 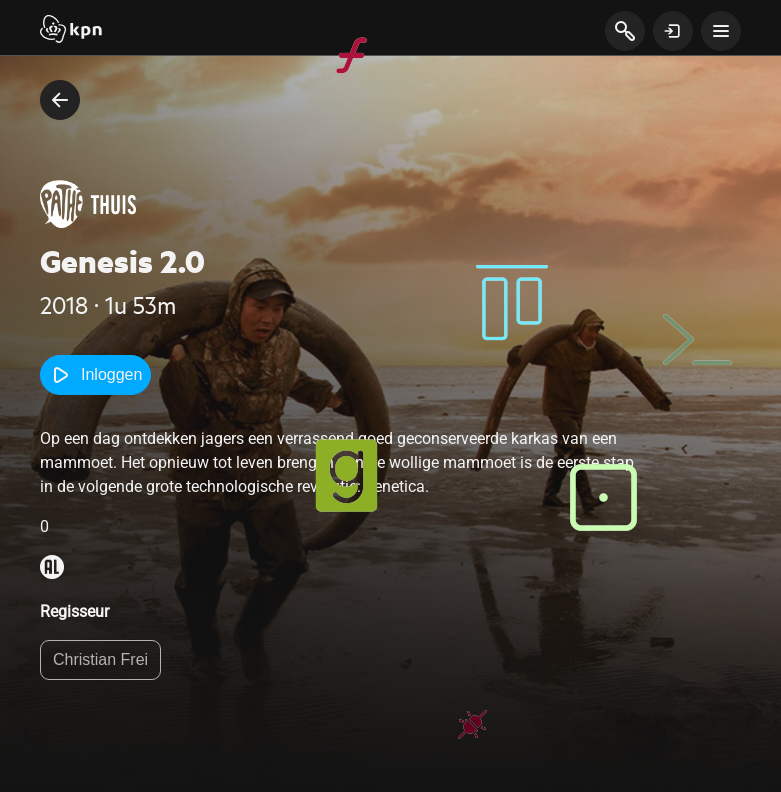 I want to click on open Goodreads app, so click(x=346, y=475).